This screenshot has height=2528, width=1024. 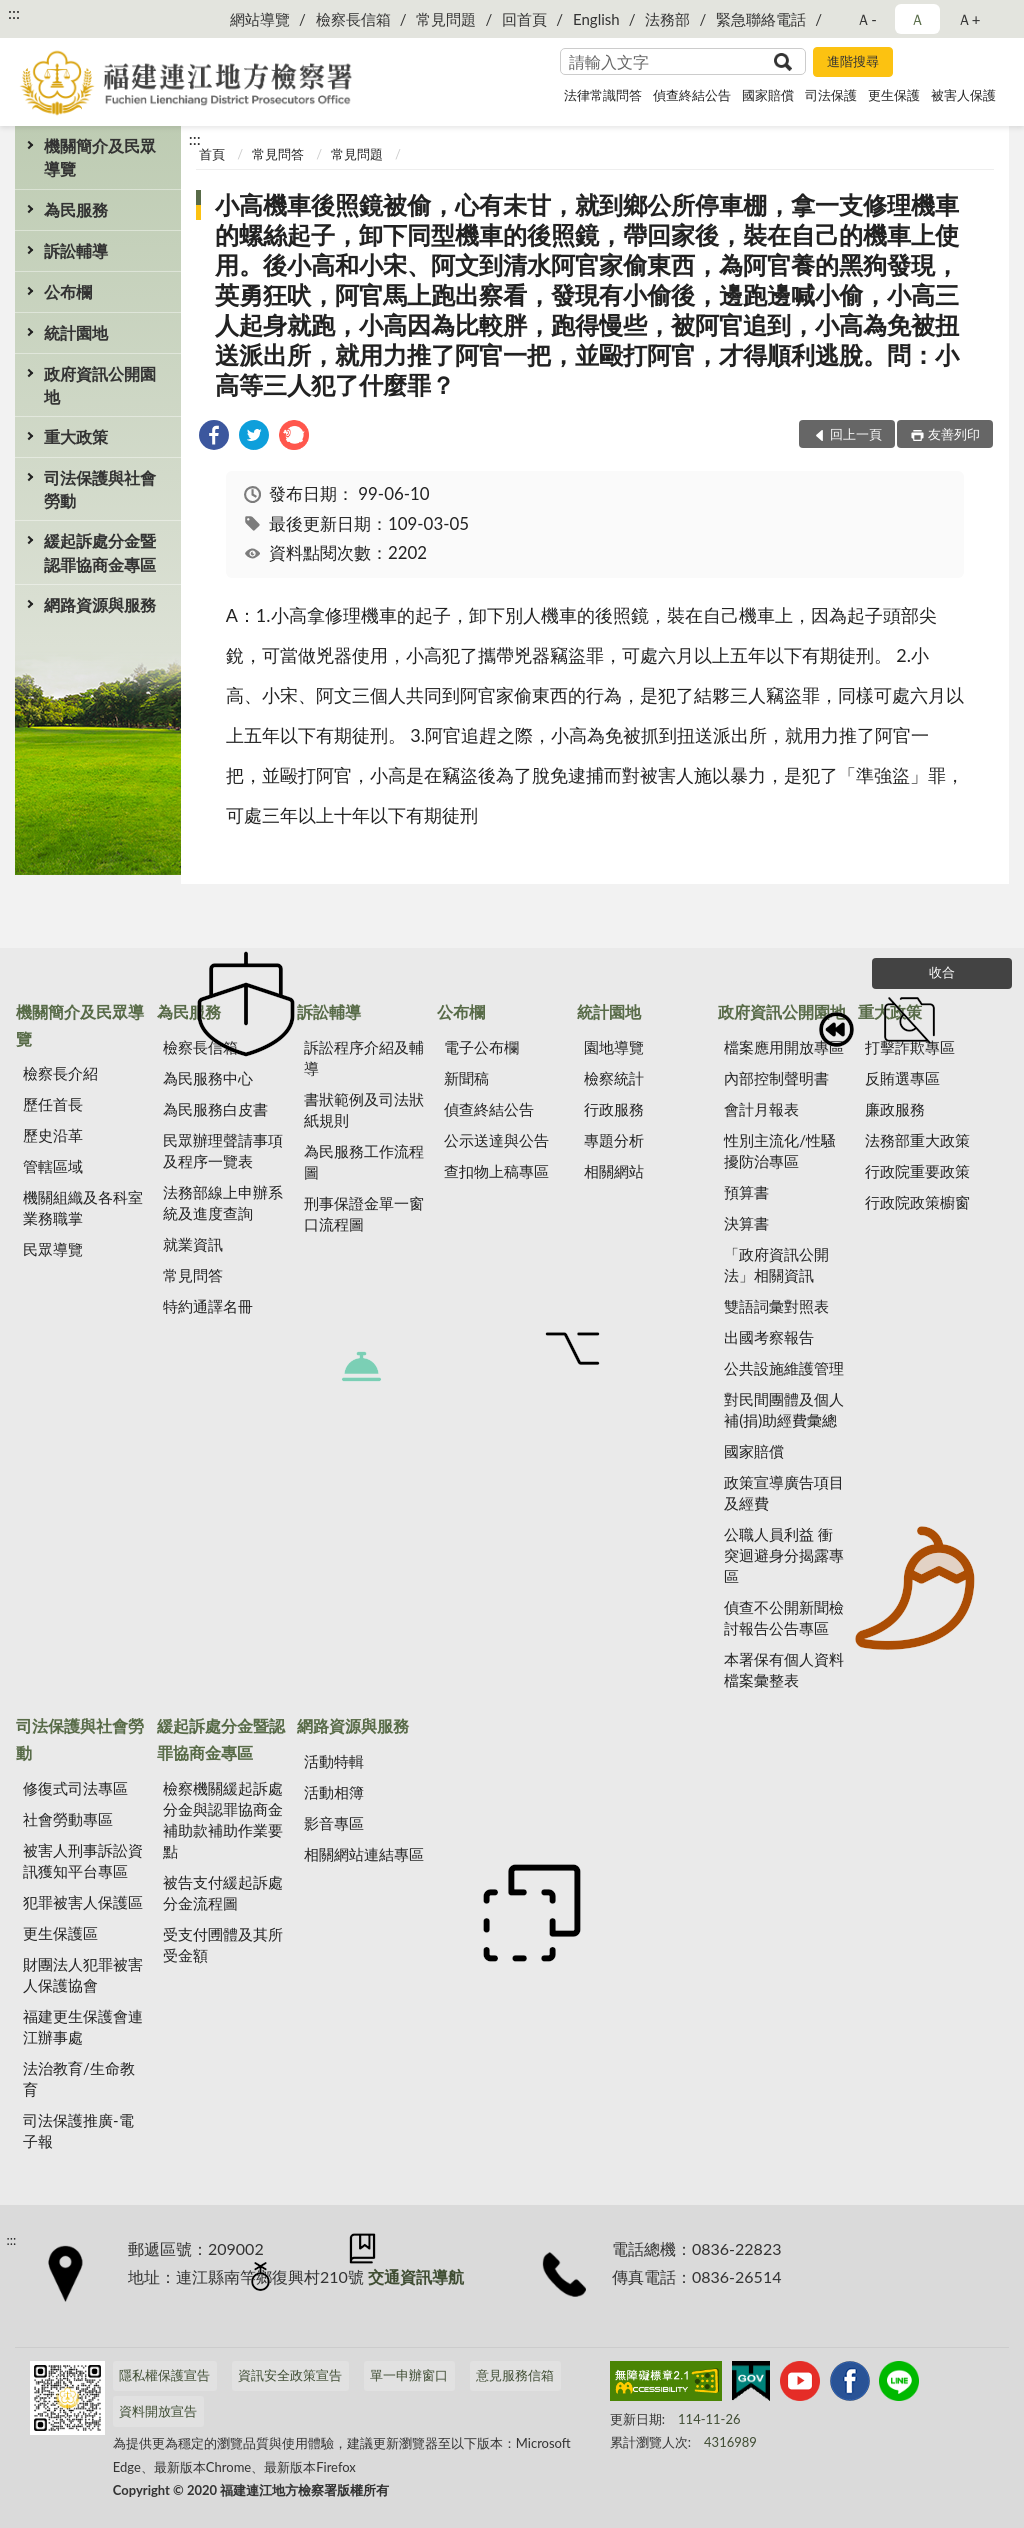 I want to click on access your bookmarked reading list, so click(x=362, y=2248).